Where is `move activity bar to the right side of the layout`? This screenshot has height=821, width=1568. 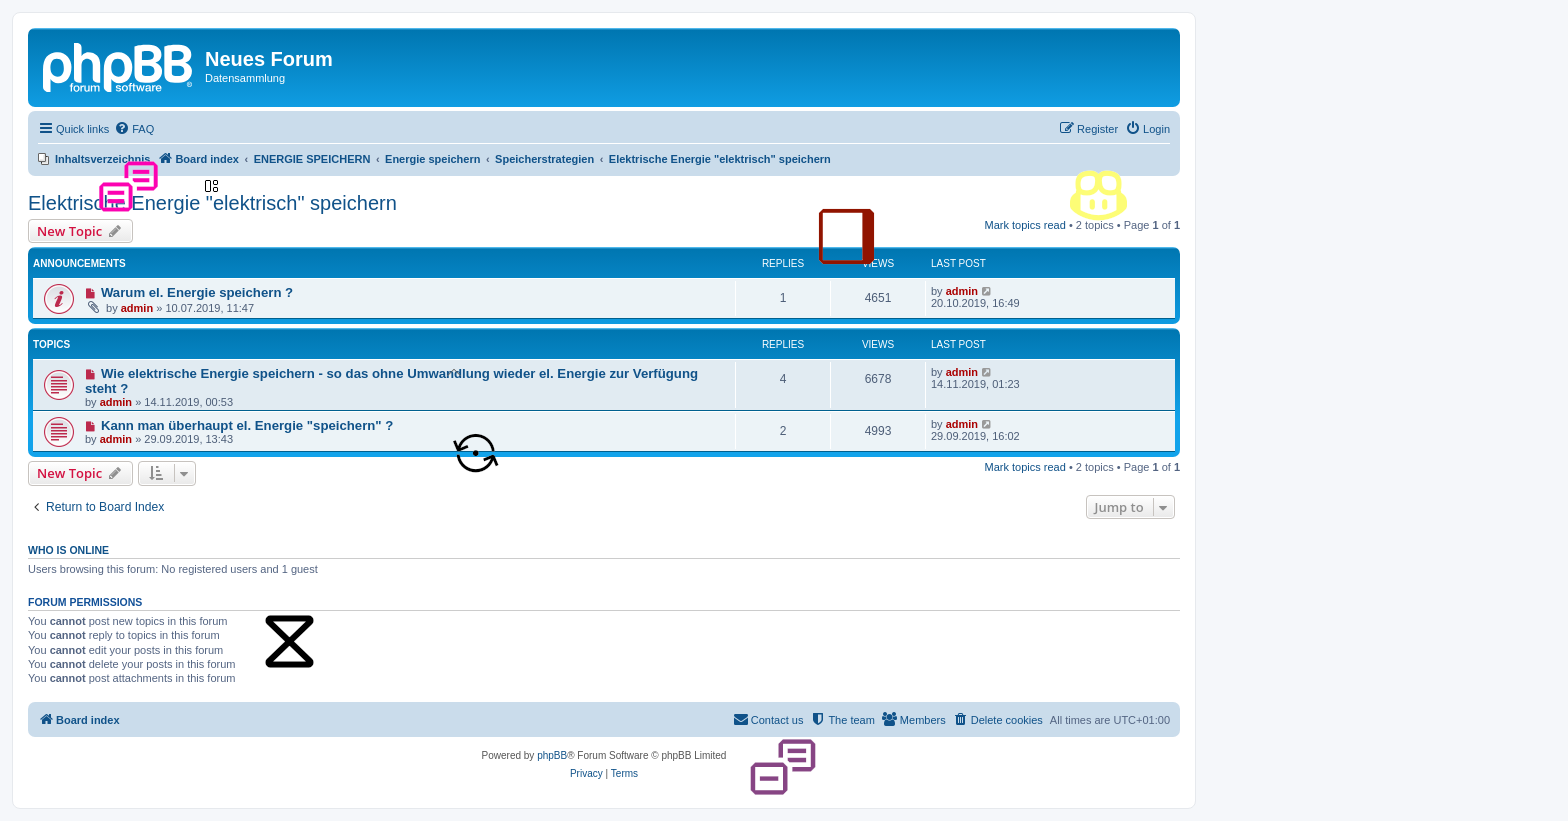
move activity bar to the right side of the layout is located at coordinates (846, 236).